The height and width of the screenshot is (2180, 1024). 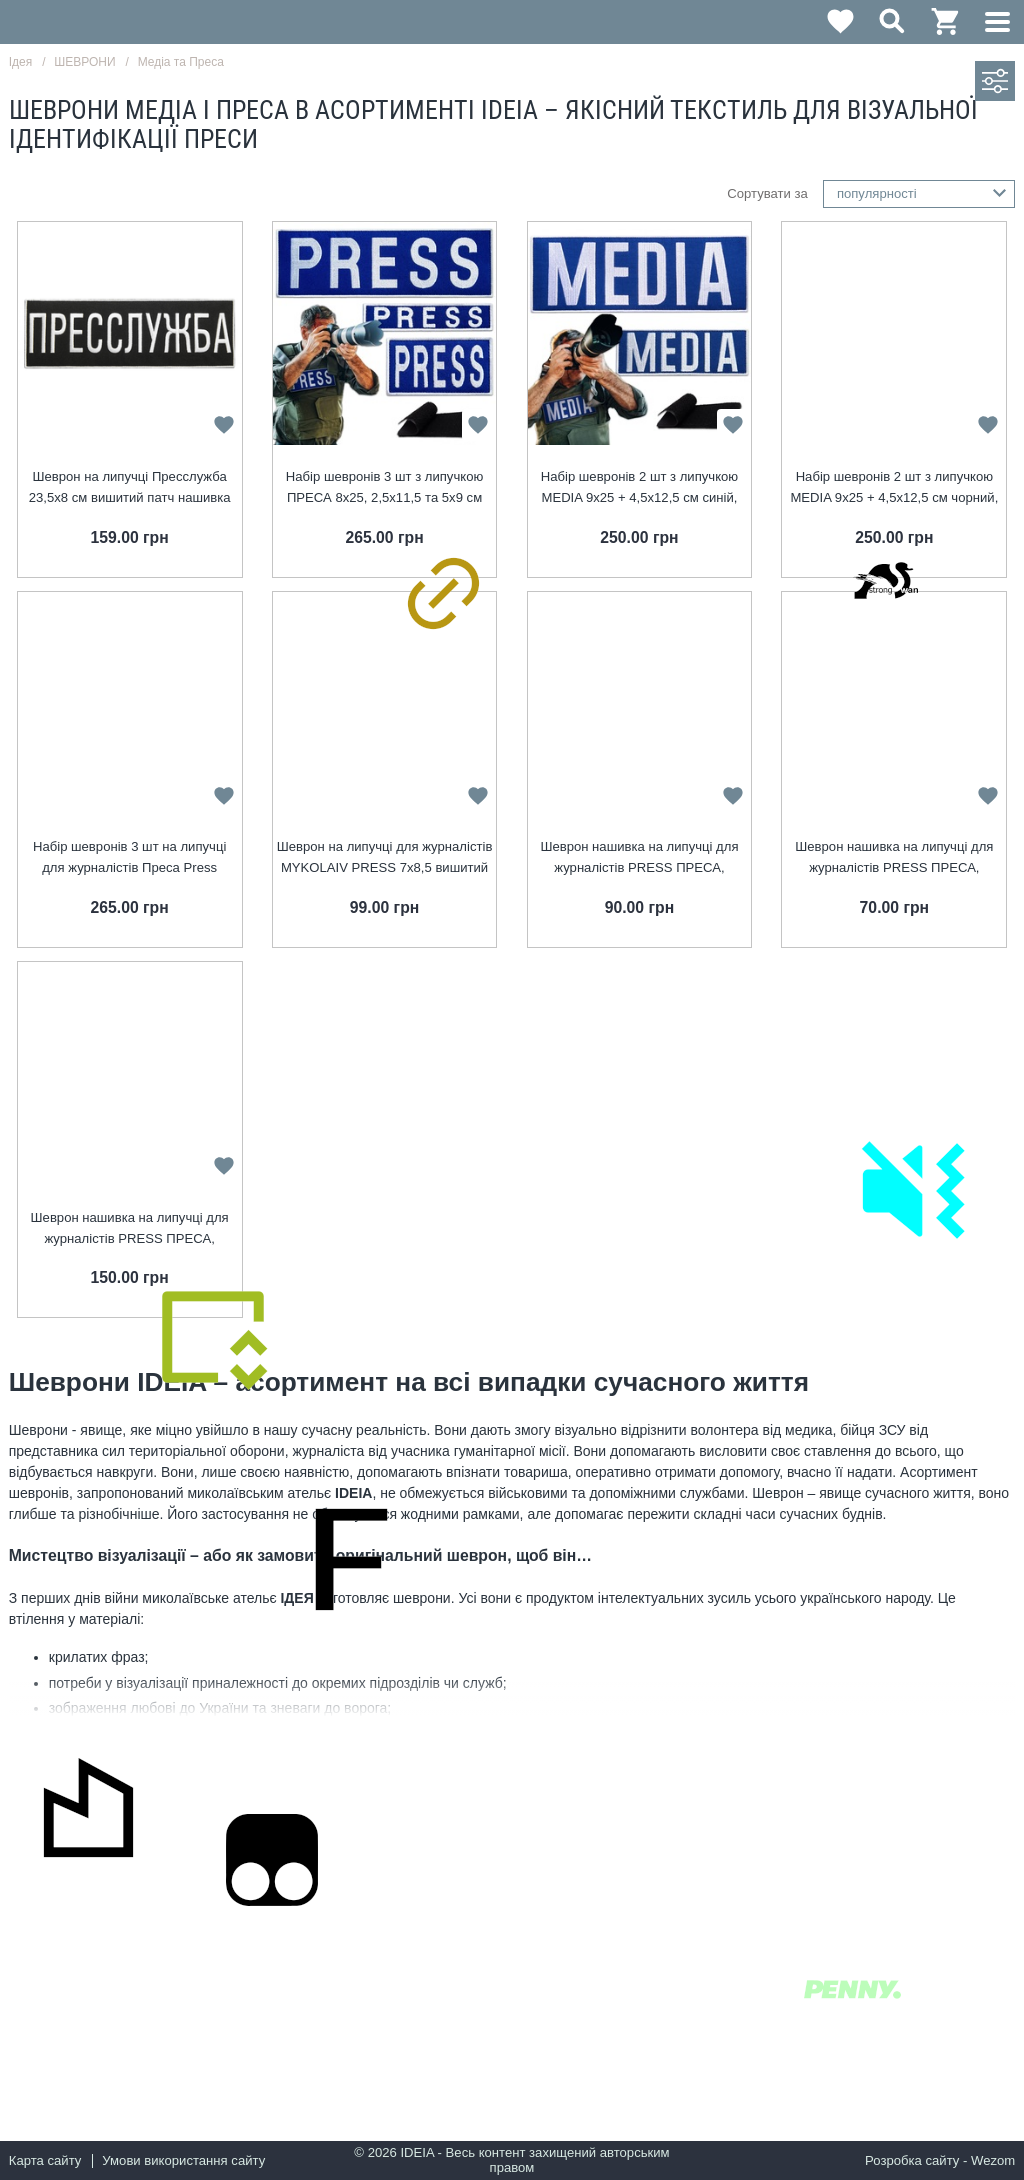 I want to click on open a dropdown menu to select from options, so click(x=213, y=1337).